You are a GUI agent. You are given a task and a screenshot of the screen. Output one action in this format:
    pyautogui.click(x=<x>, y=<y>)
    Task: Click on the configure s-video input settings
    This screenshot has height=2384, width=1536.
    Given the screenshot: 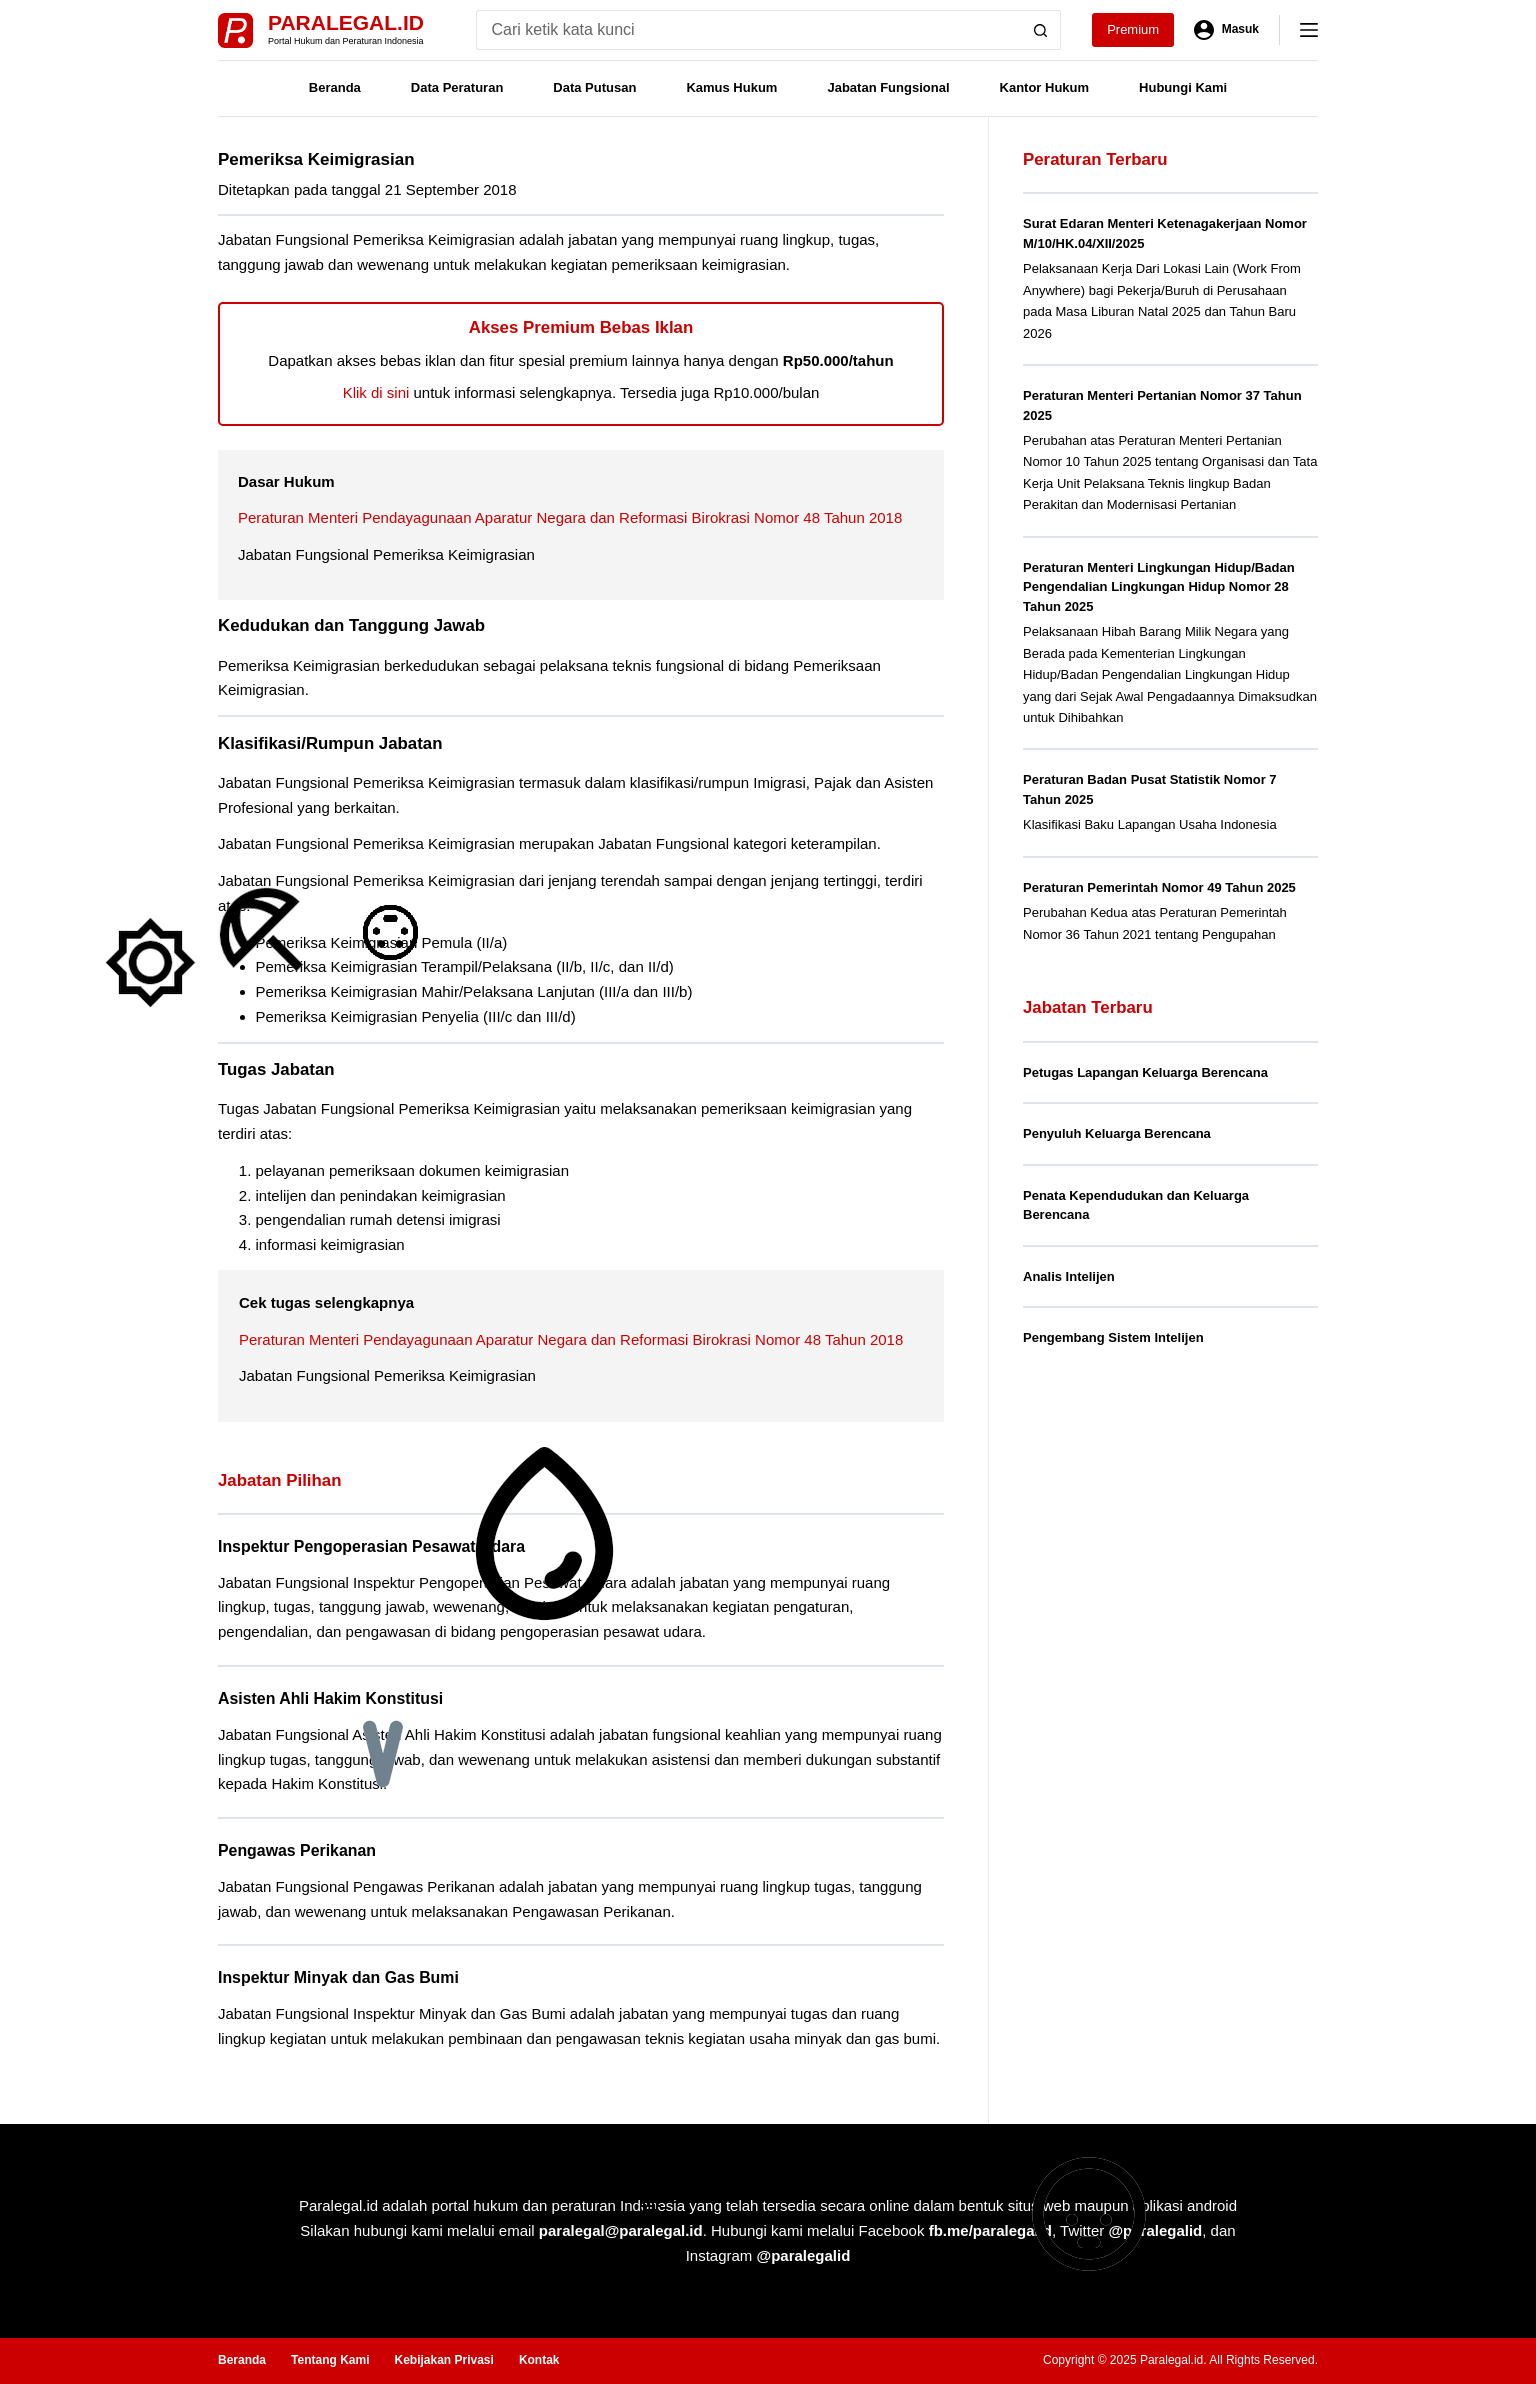 What is the action you would take?
    pyautogui.click(x=390, y=932)
    